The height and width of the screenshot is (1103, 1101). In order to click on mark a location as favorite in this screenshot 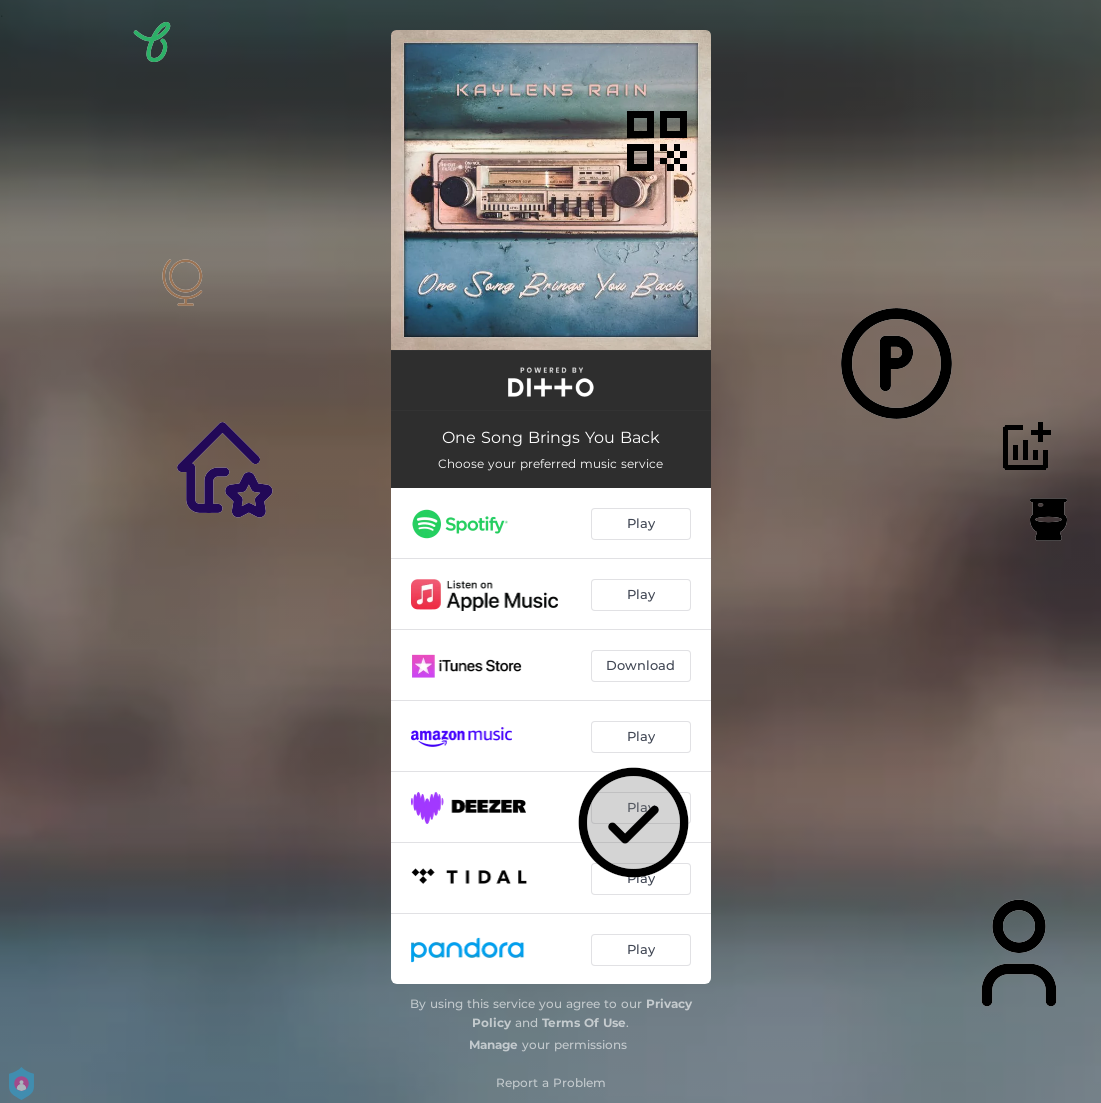, I will do `click(222, 467)`.